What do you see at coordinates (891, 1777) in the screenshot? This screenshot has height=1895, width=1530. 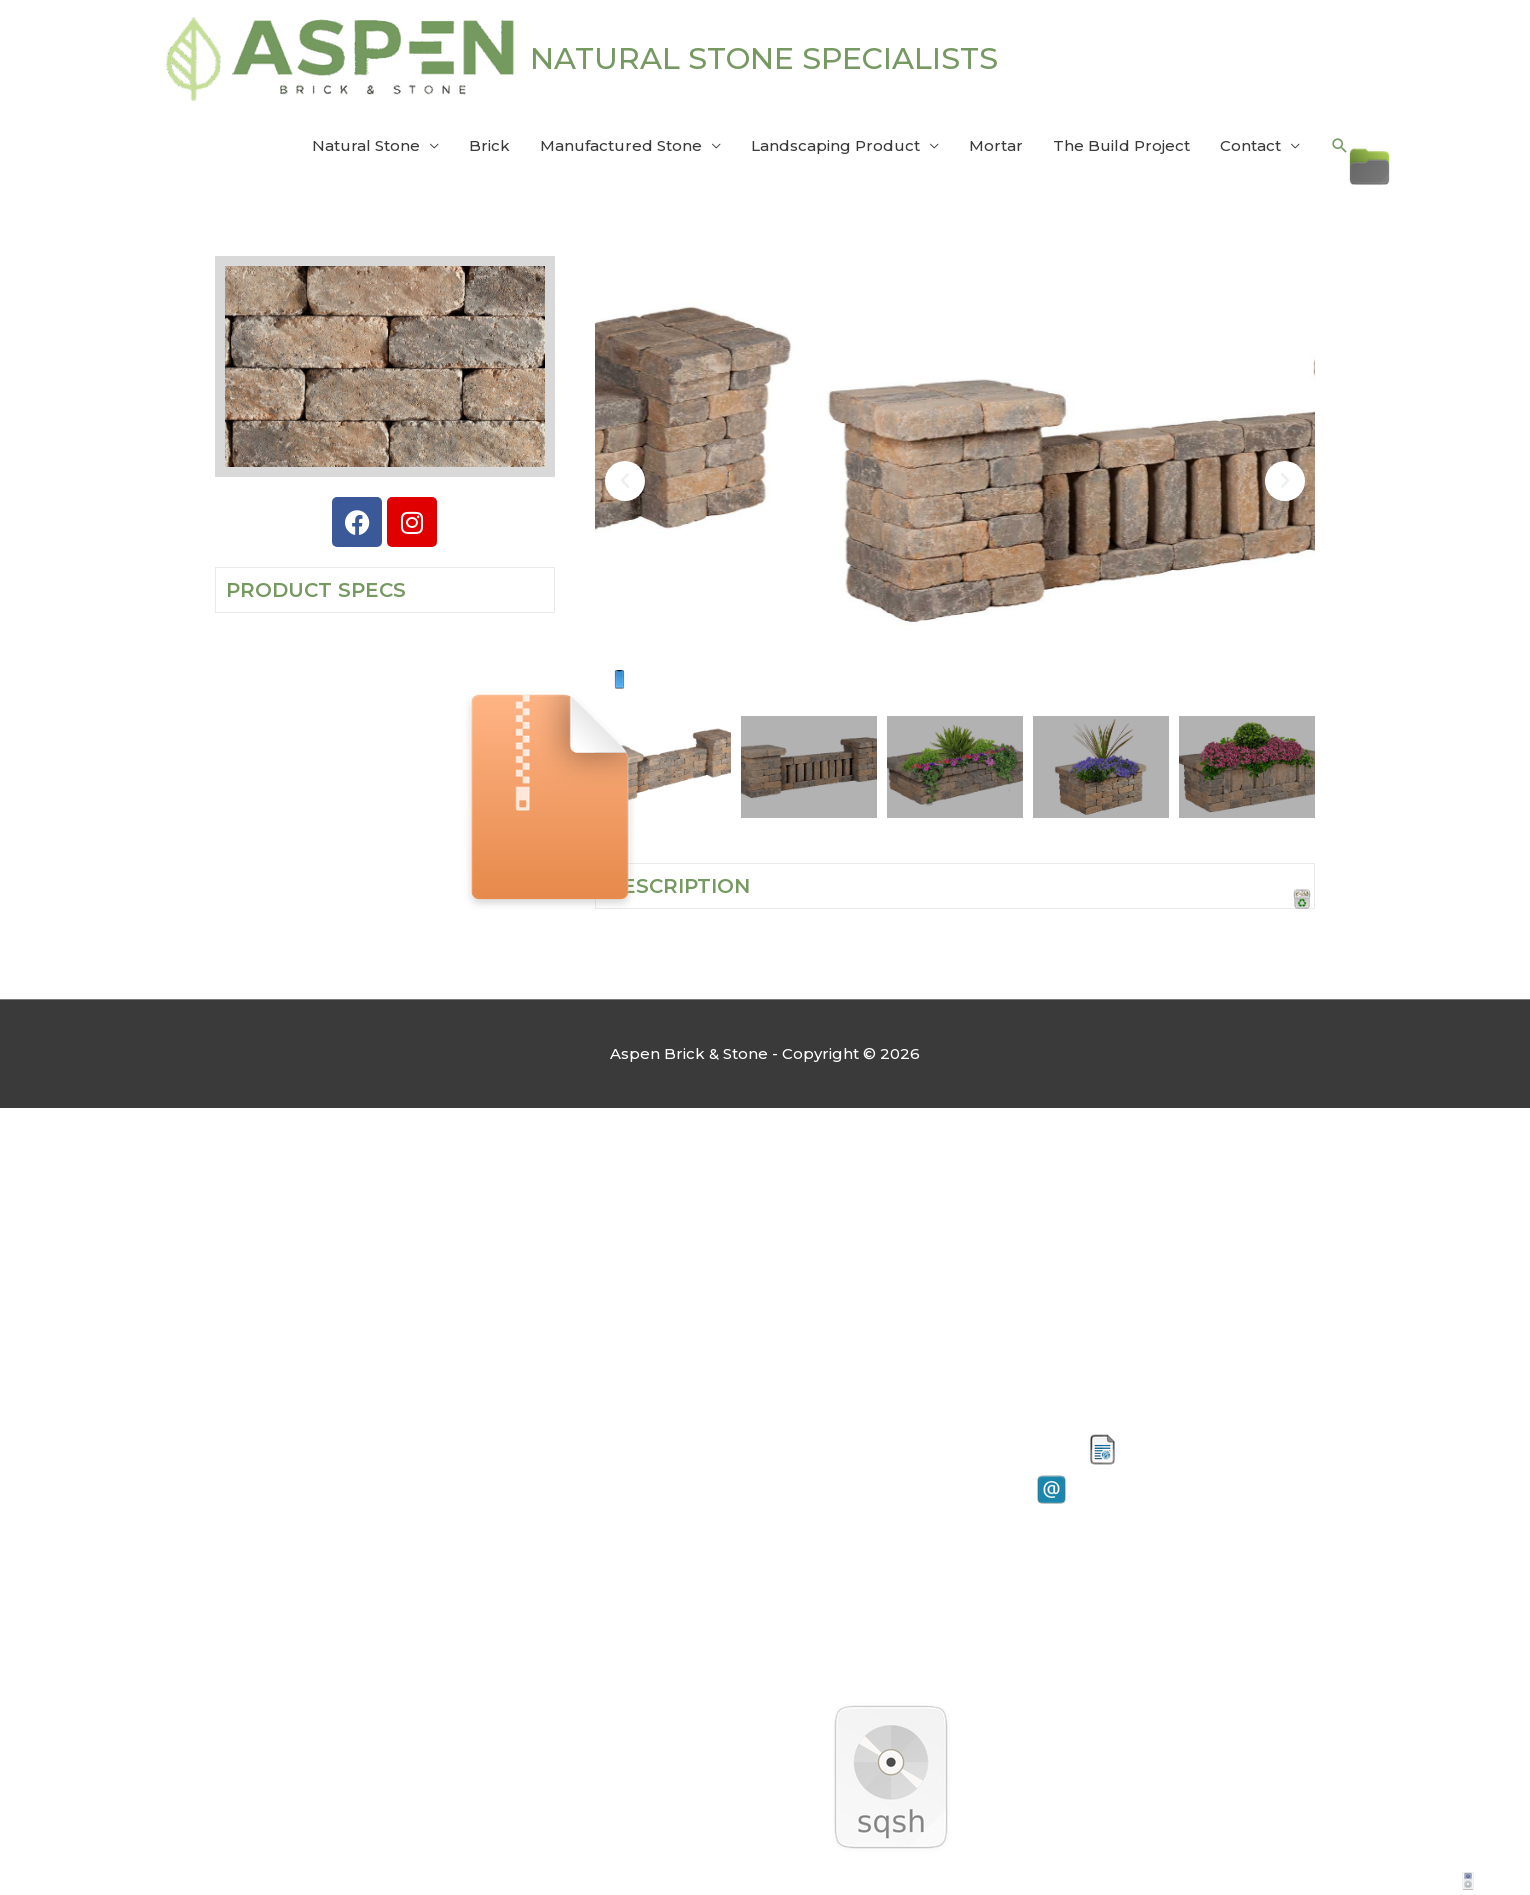 I see `a squashfs compressed filesystem archive file` at bounding box center [891, 1777].